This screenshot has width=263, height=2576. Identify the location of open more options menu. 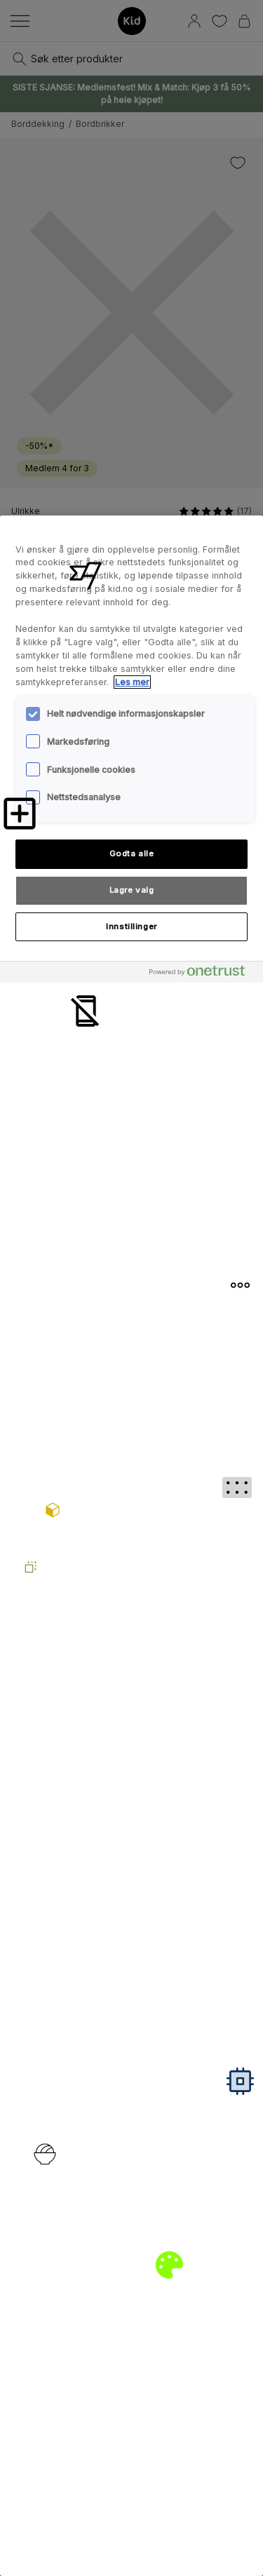
(240, 1285).